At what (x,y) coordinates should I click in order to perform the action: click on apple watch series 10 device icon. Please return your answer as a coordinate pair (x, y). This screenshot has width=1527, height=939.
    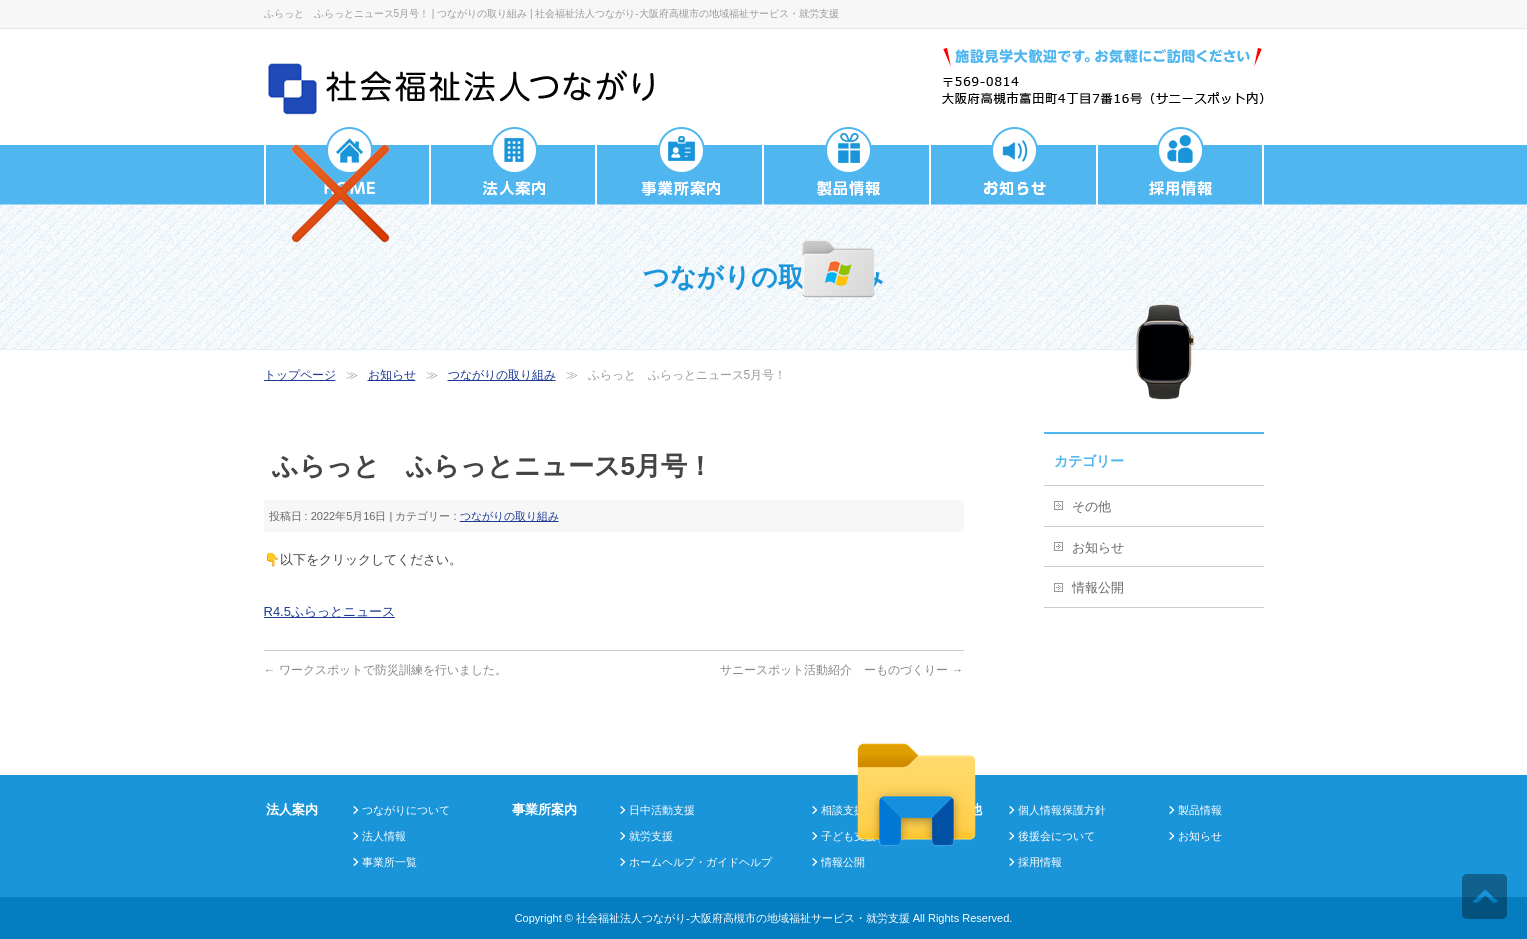
    Looking at the image, I should click on (1164, 352).